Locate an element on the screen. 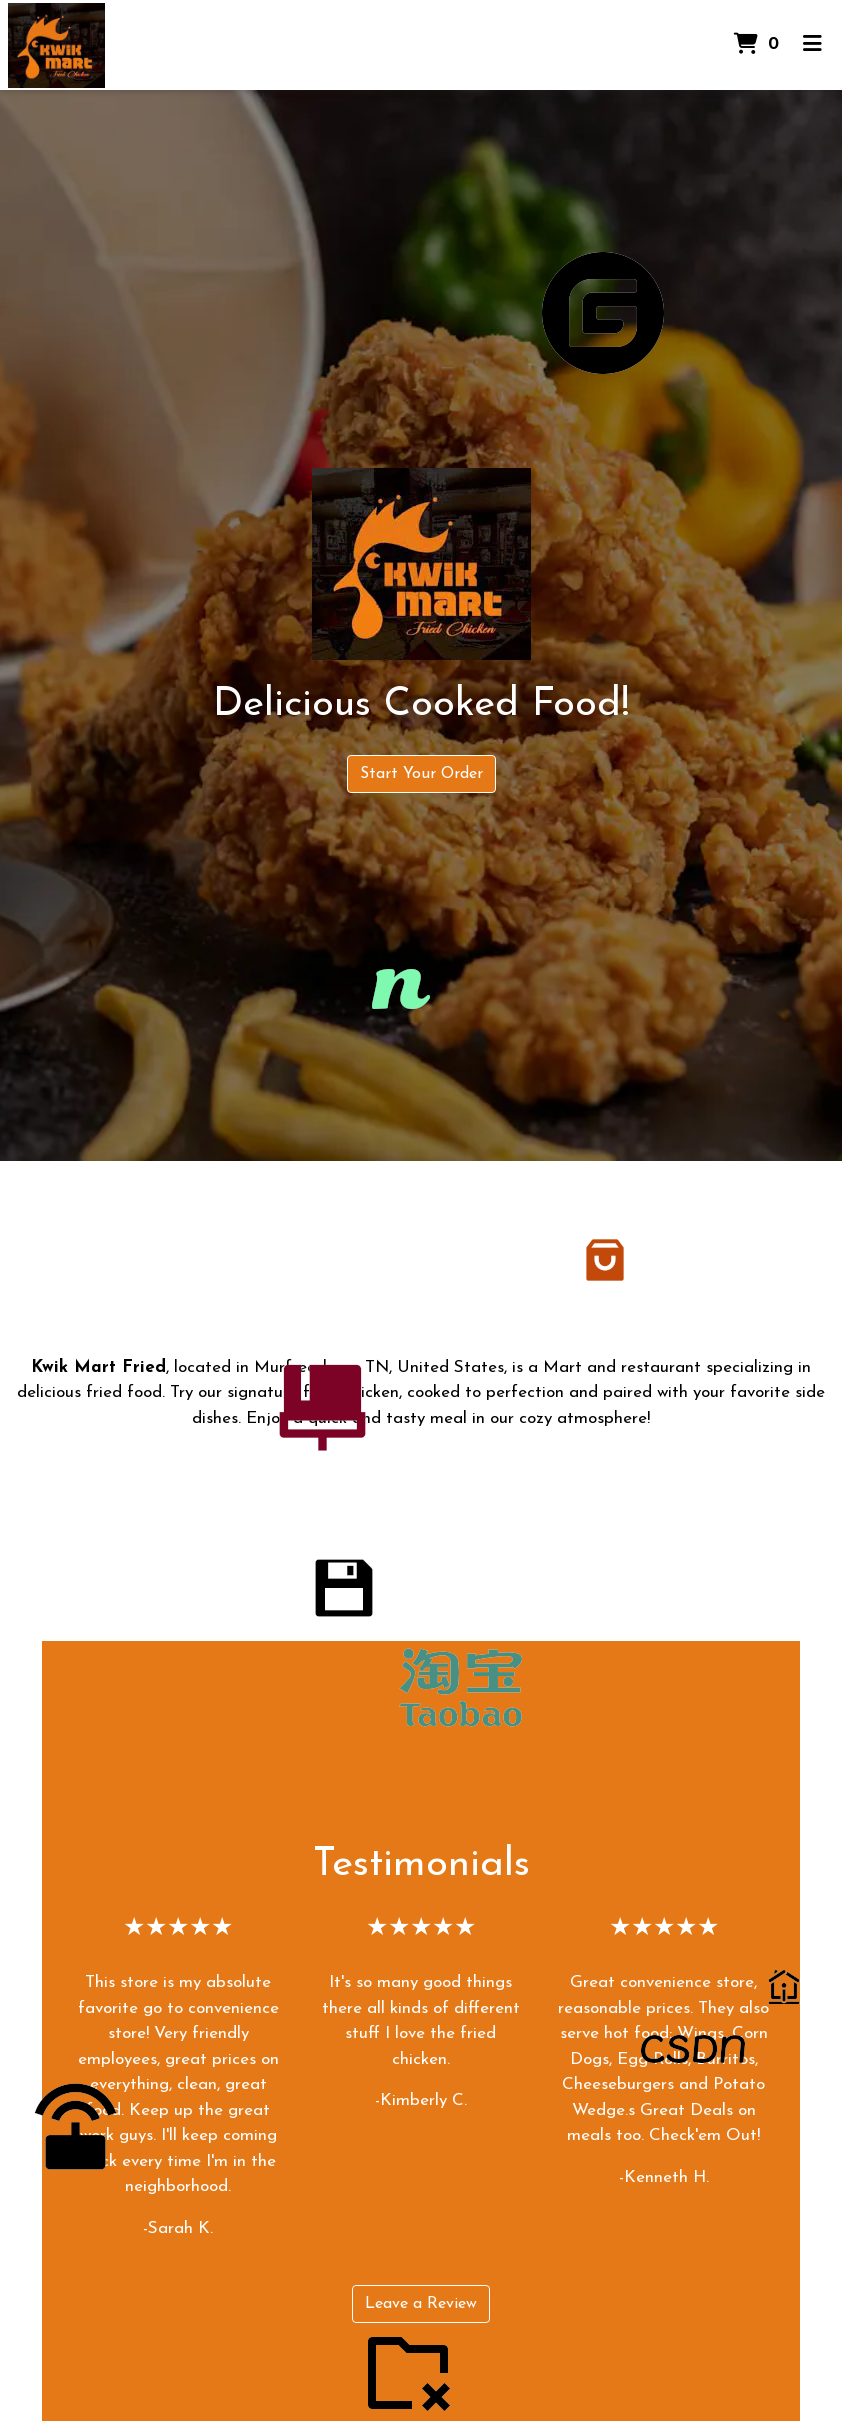 Image resolution: width=842 pixels, height=2421 pixels. close or collapse a folder is located at coordinates (408, 2373).